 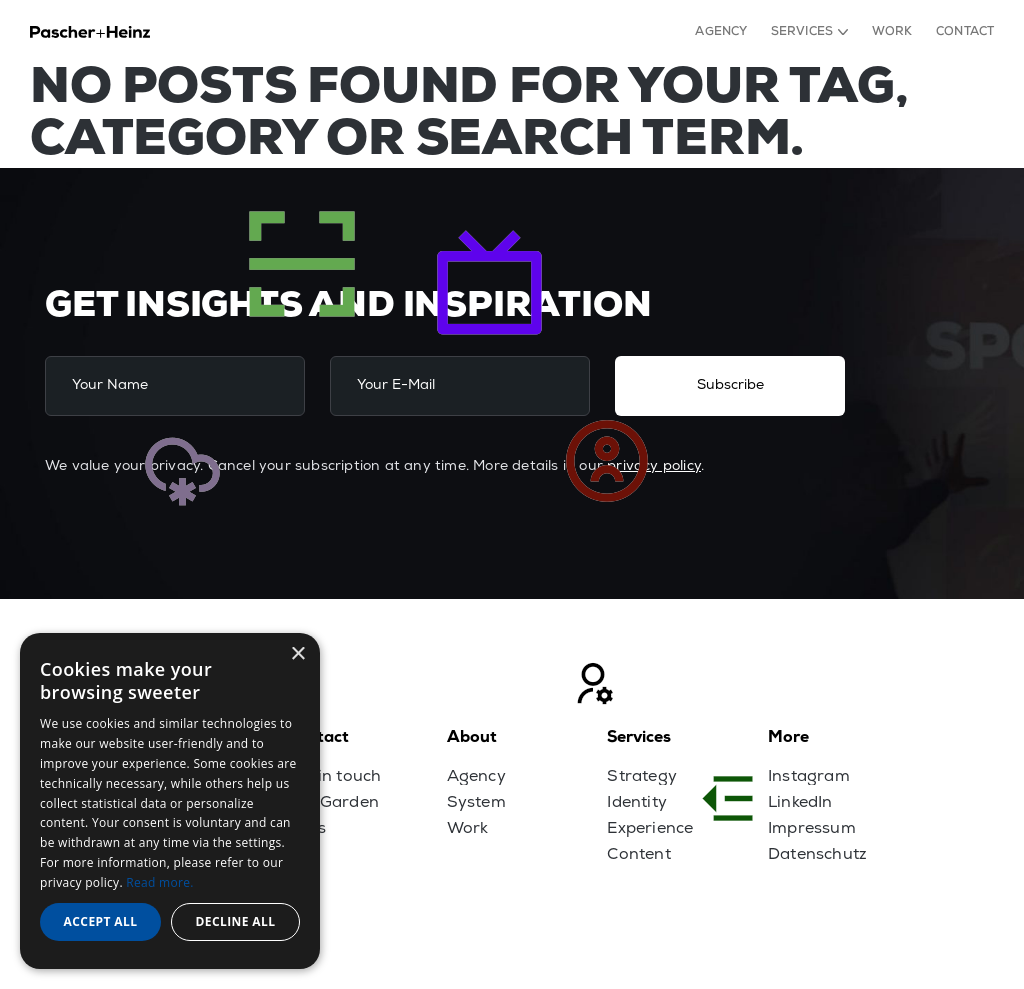 I want to click on collapse the sidebar menu, so click(x=727, y=798).